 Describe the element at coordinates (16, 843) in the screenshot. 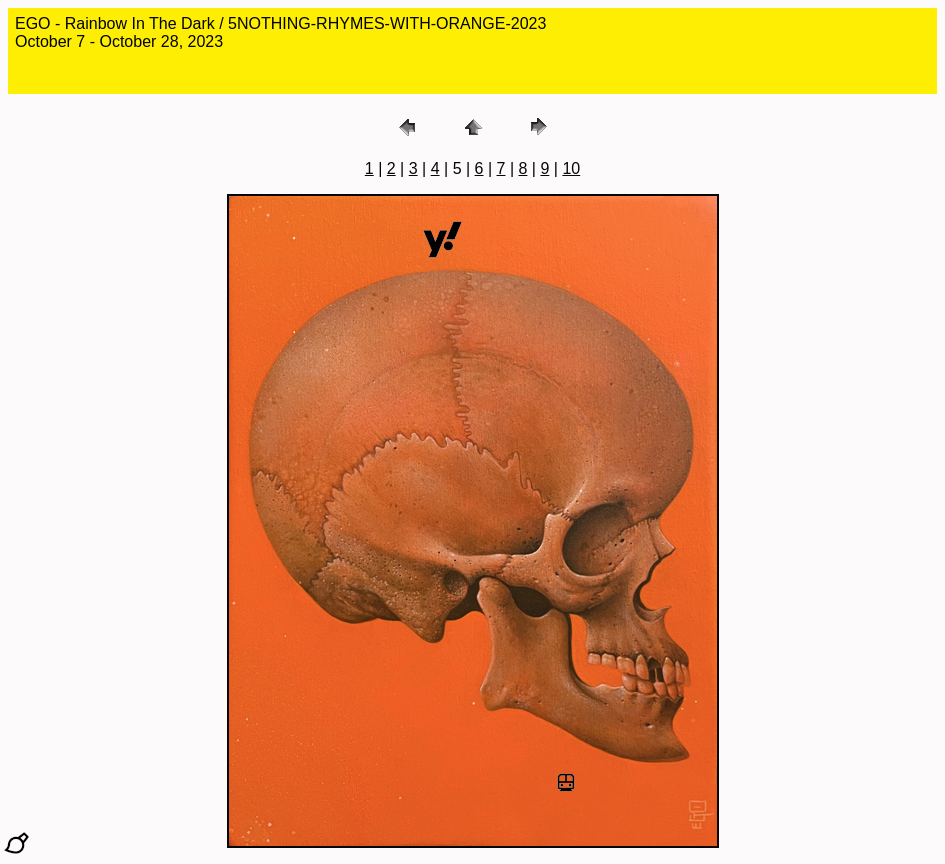

I see `access brush or painting tools` at that location.